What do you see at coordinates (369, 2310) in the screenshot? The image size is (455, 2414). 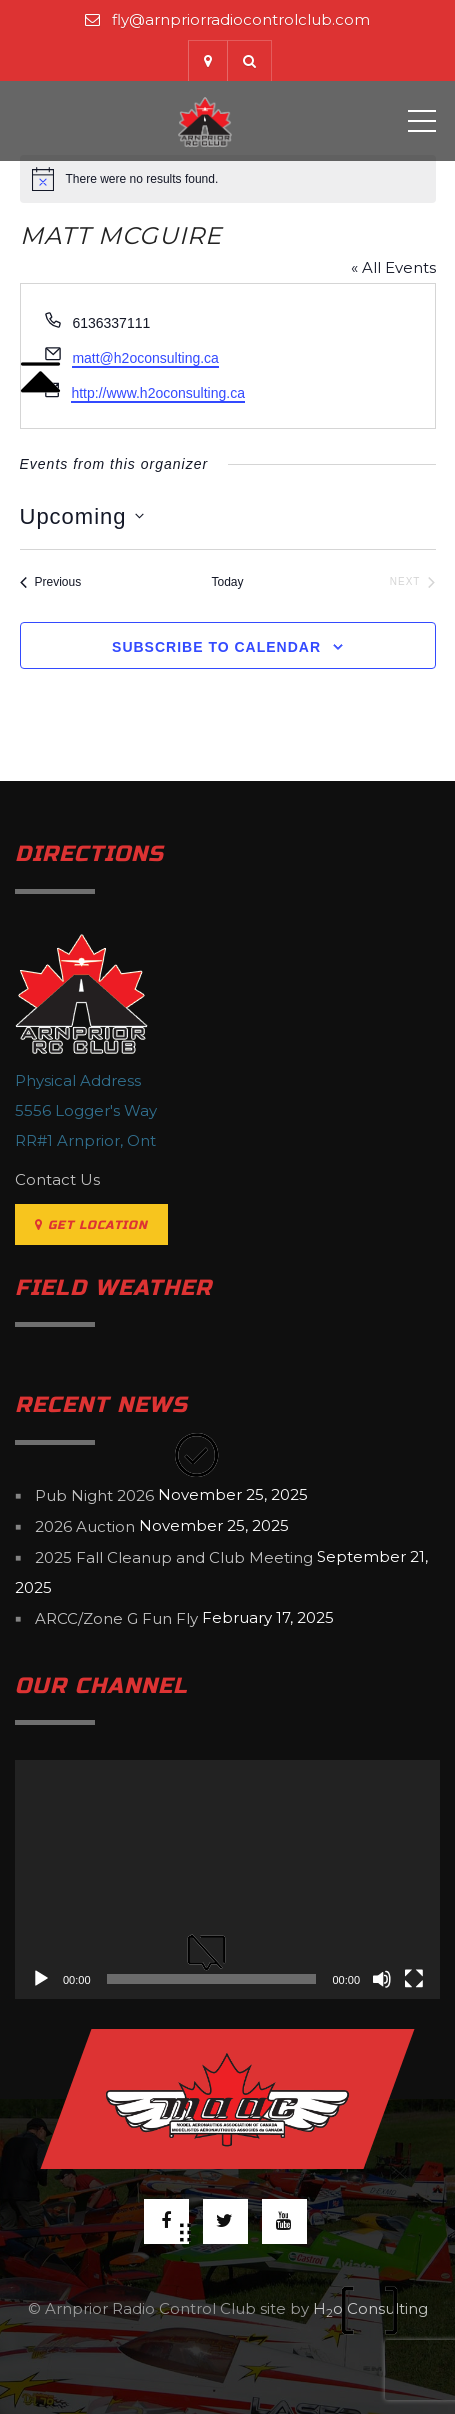 I see `indicates an array data type in code` at bounding box center [369, 2310].